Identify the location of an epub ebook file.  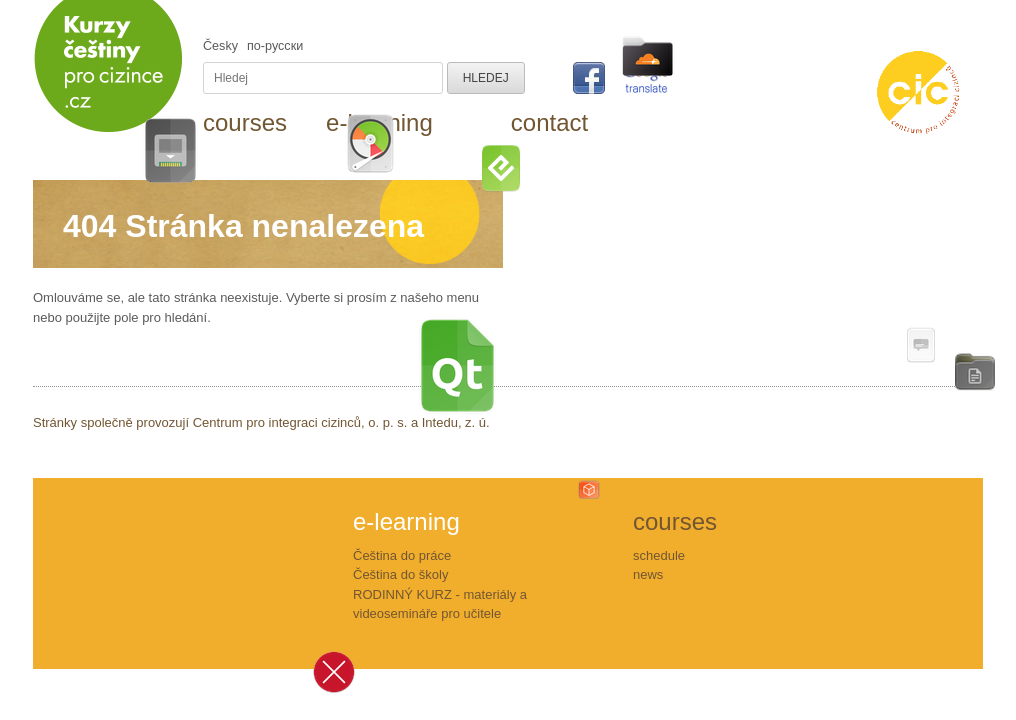
(501, 168).